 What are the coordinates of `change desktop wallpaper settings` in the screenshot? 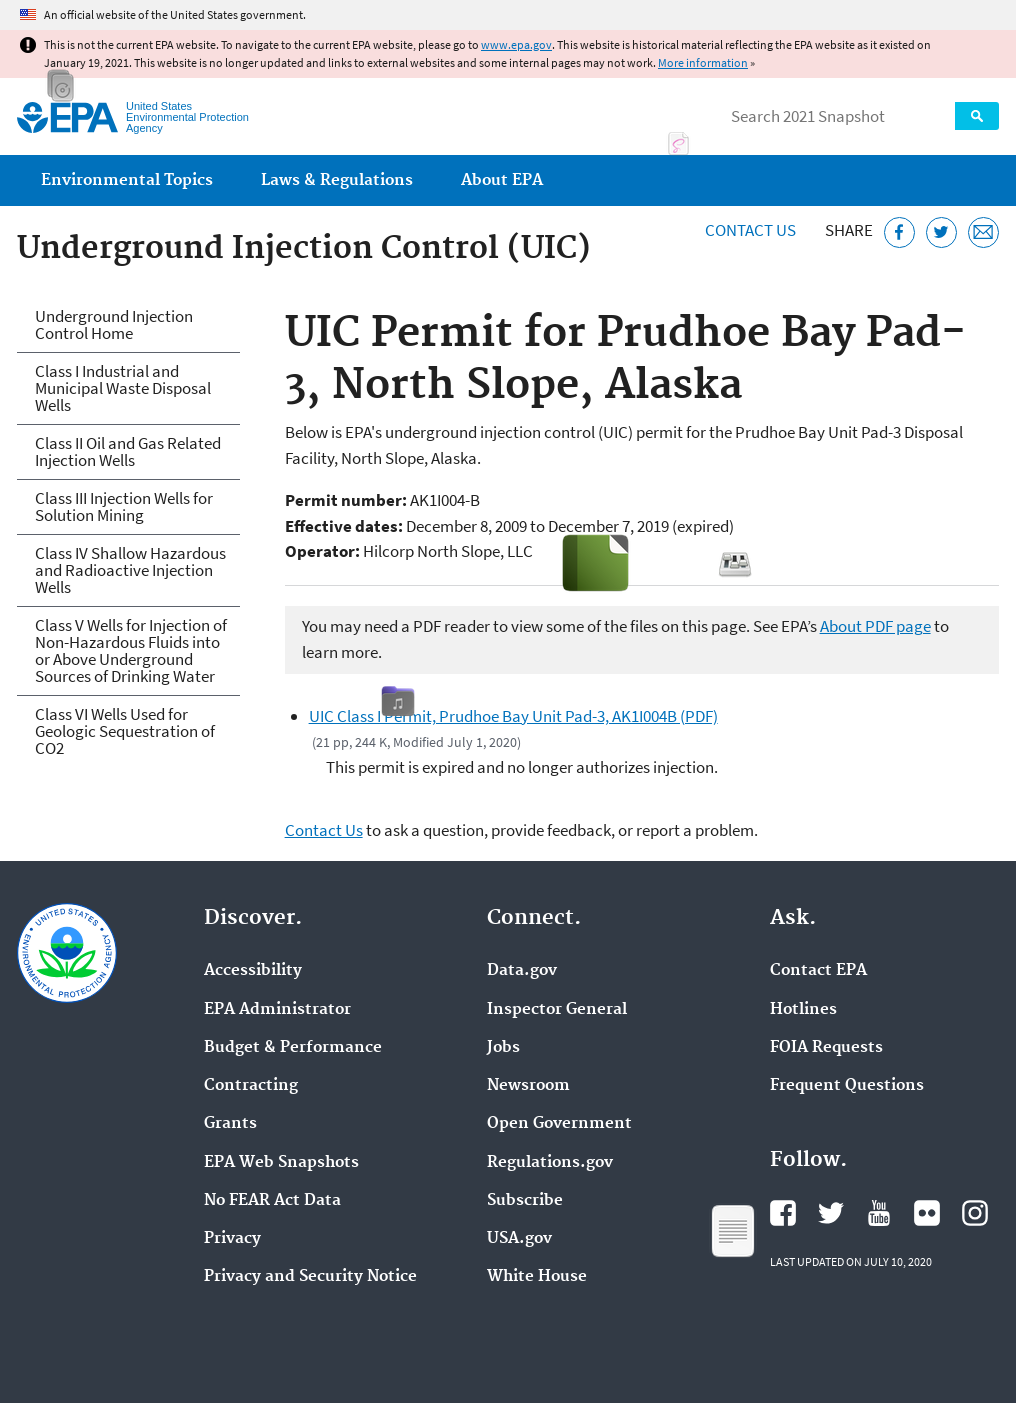 It's located at (595, 560).